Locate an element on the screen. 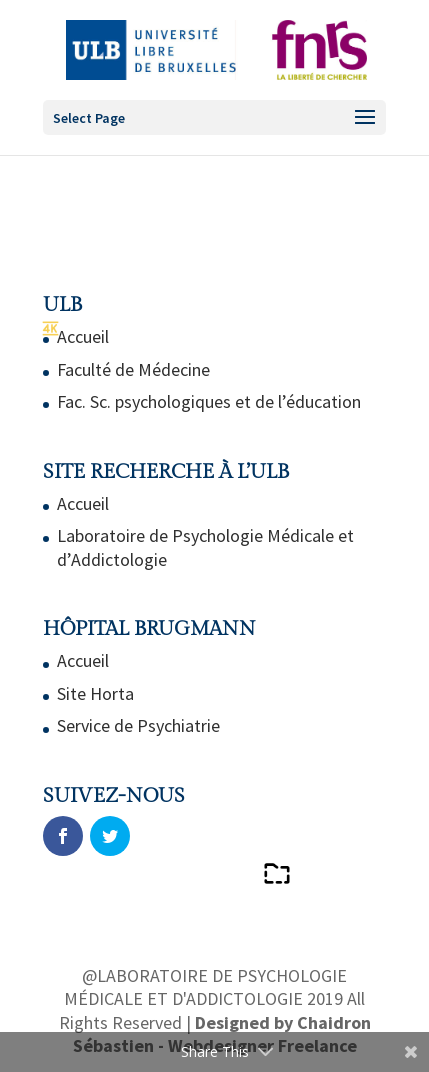 Image resolution: width=429 pixels, height=1072 pixels. indicates 4K video resolution available is located at coordinates (50, 328).